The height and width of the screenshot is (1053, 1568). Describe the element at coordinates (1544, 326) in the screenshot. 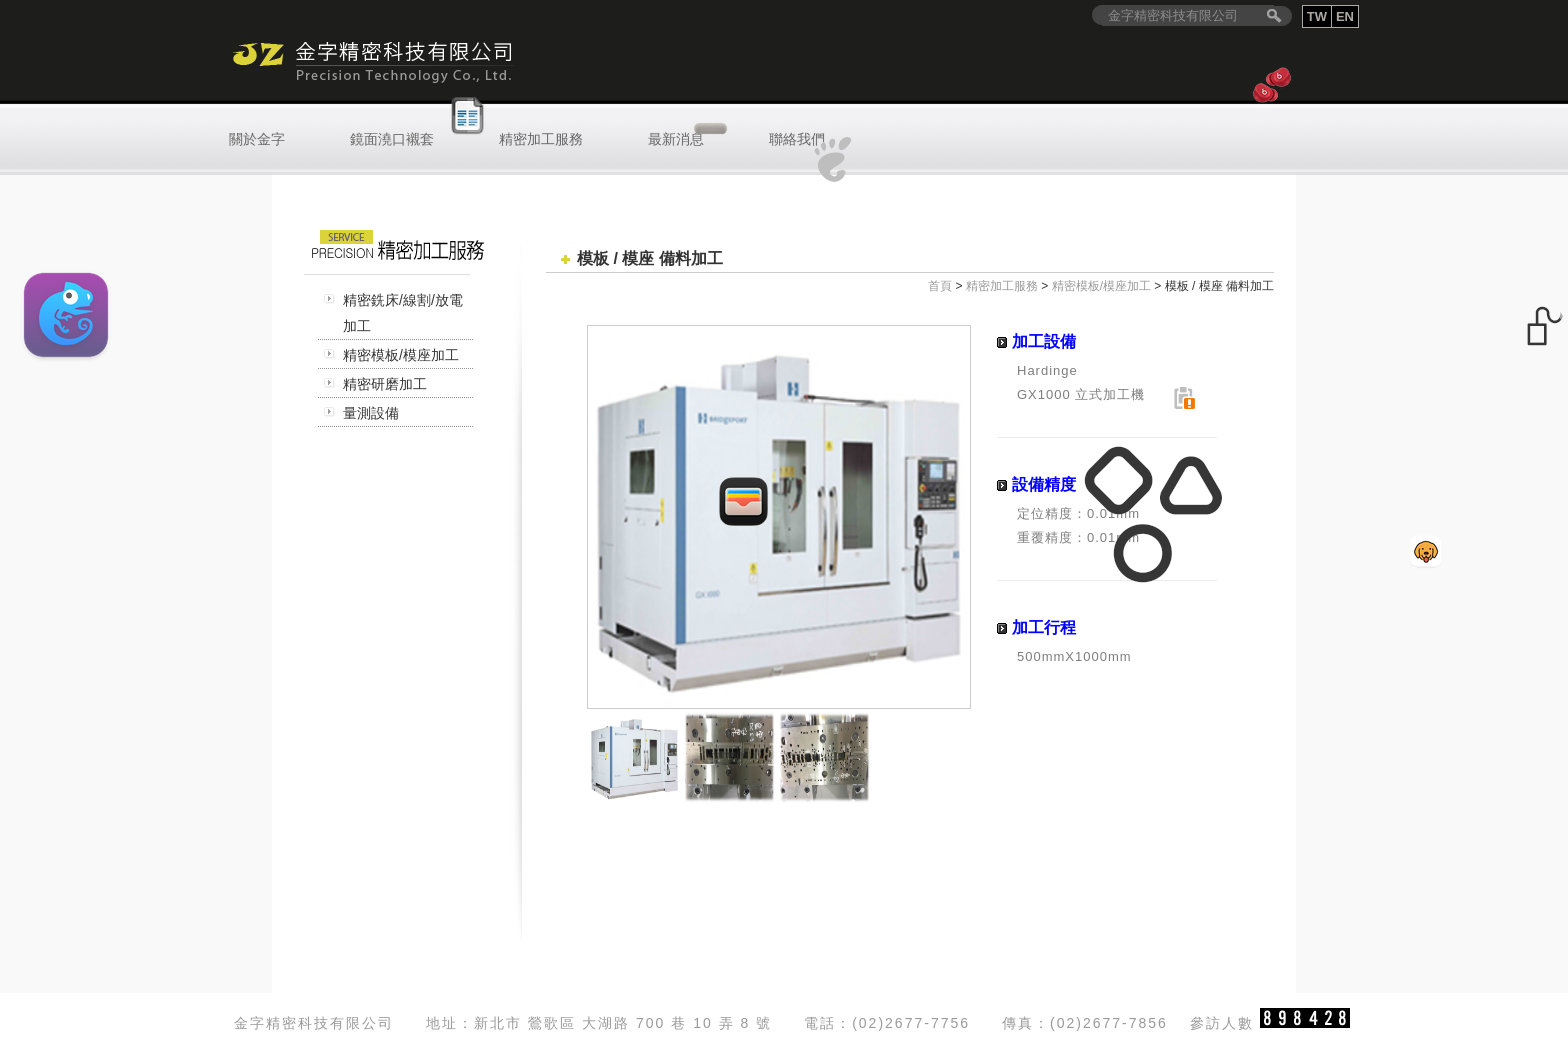

I see `colorimeter device for color calibration` at that location.